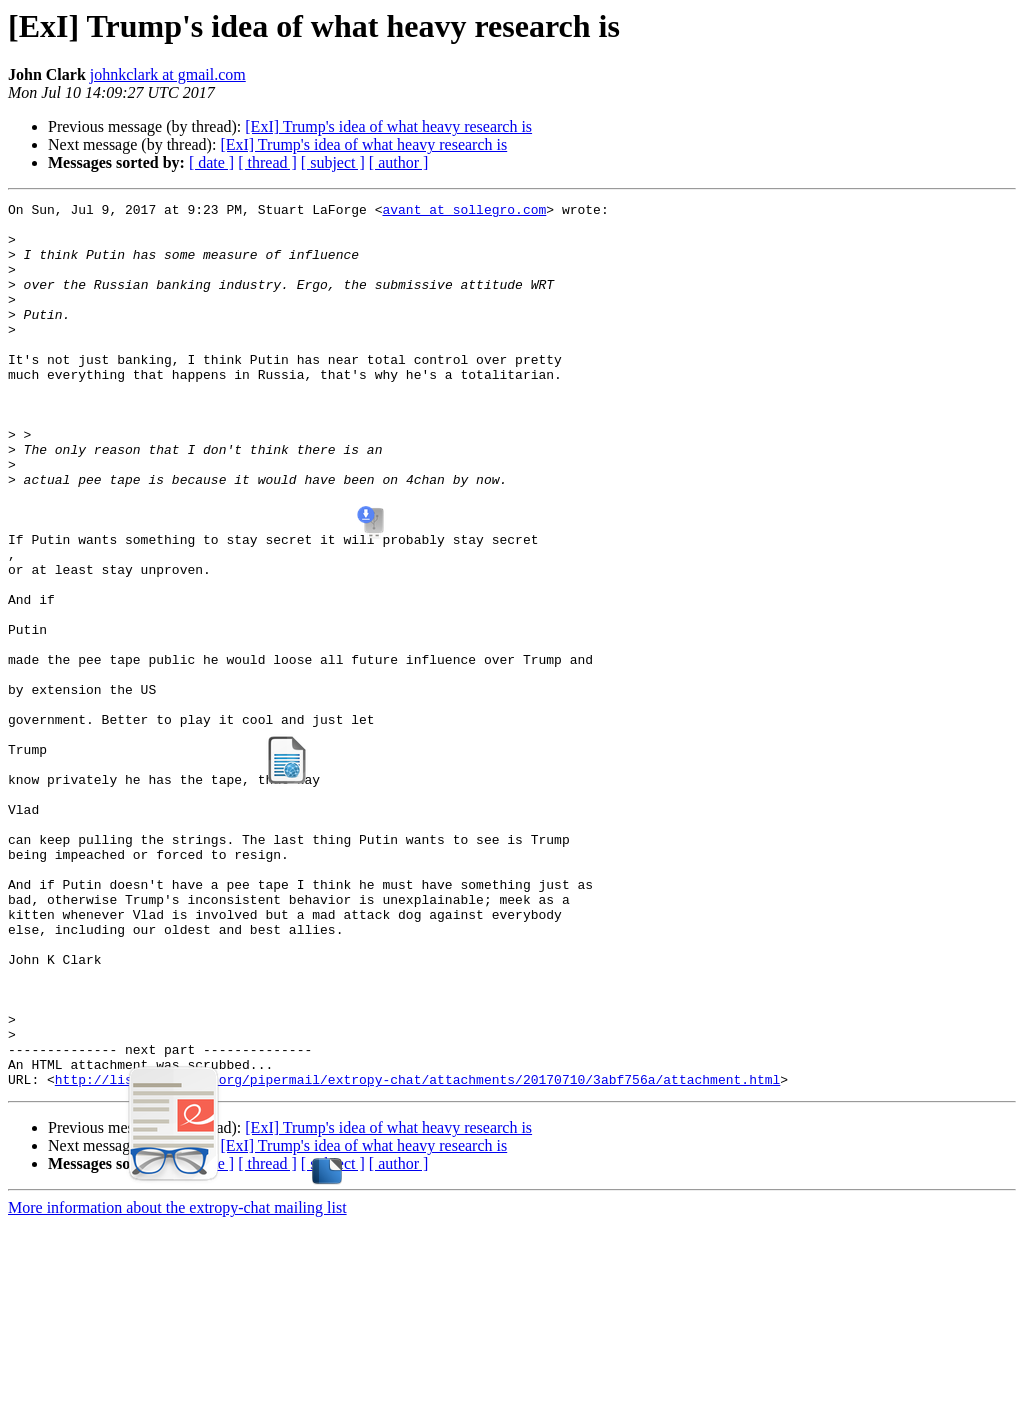 Image resolution: width=1024 pixels, height=1402 pixels. What do you see at coordinates (173, 1123) in the screenshot?
I see `open atril document viewer` at bounding box center [173, 1123].